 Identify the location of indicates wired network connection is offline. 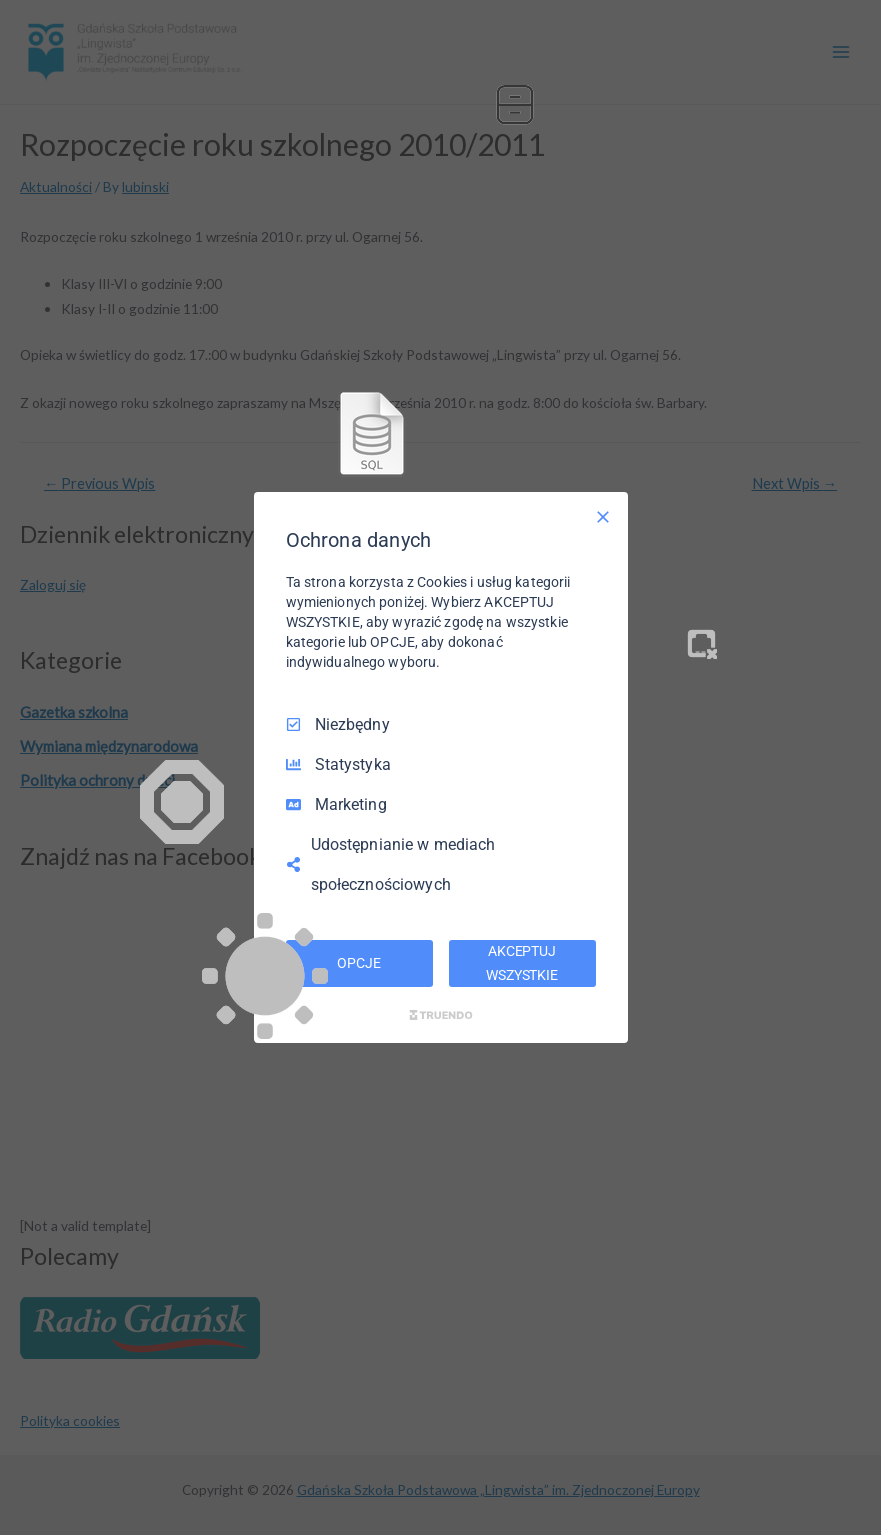
(701, 643).